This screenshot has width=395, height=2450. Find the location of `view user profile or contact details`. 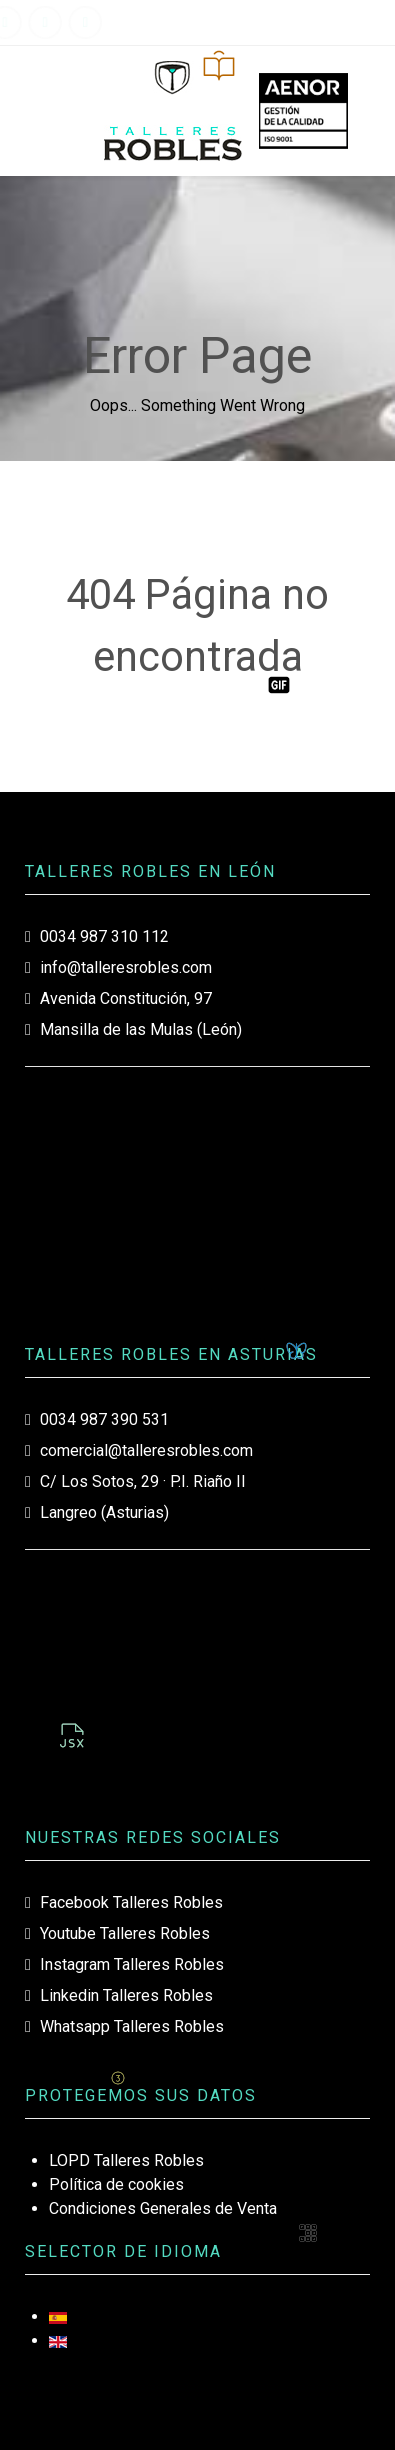

view user profile or contact details is located at coordinates (219, 65).